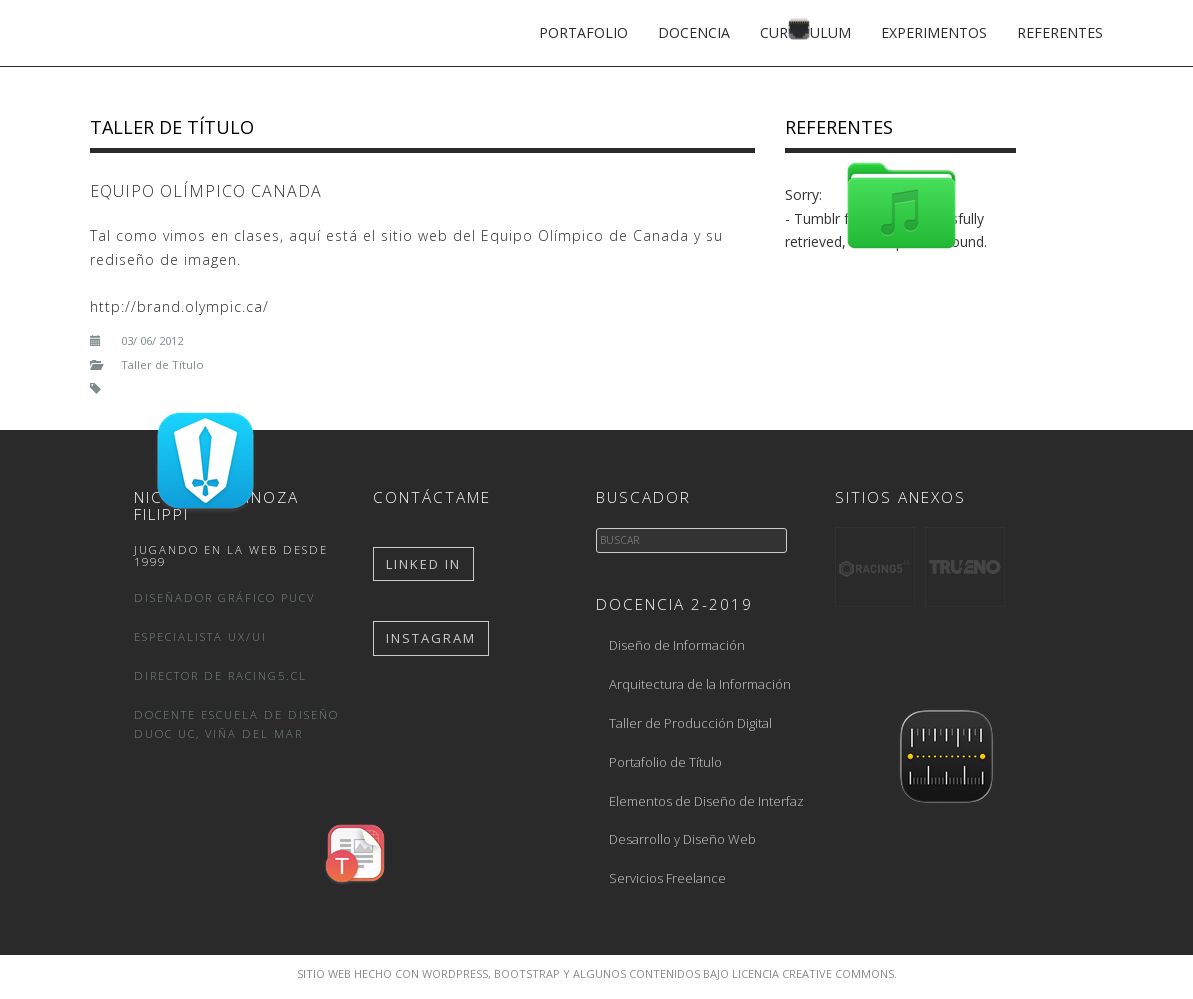  Describe the element at coordinates (356, 853) in the screenshot. I see `open FreeOffice TextMaker word processor` at that location.